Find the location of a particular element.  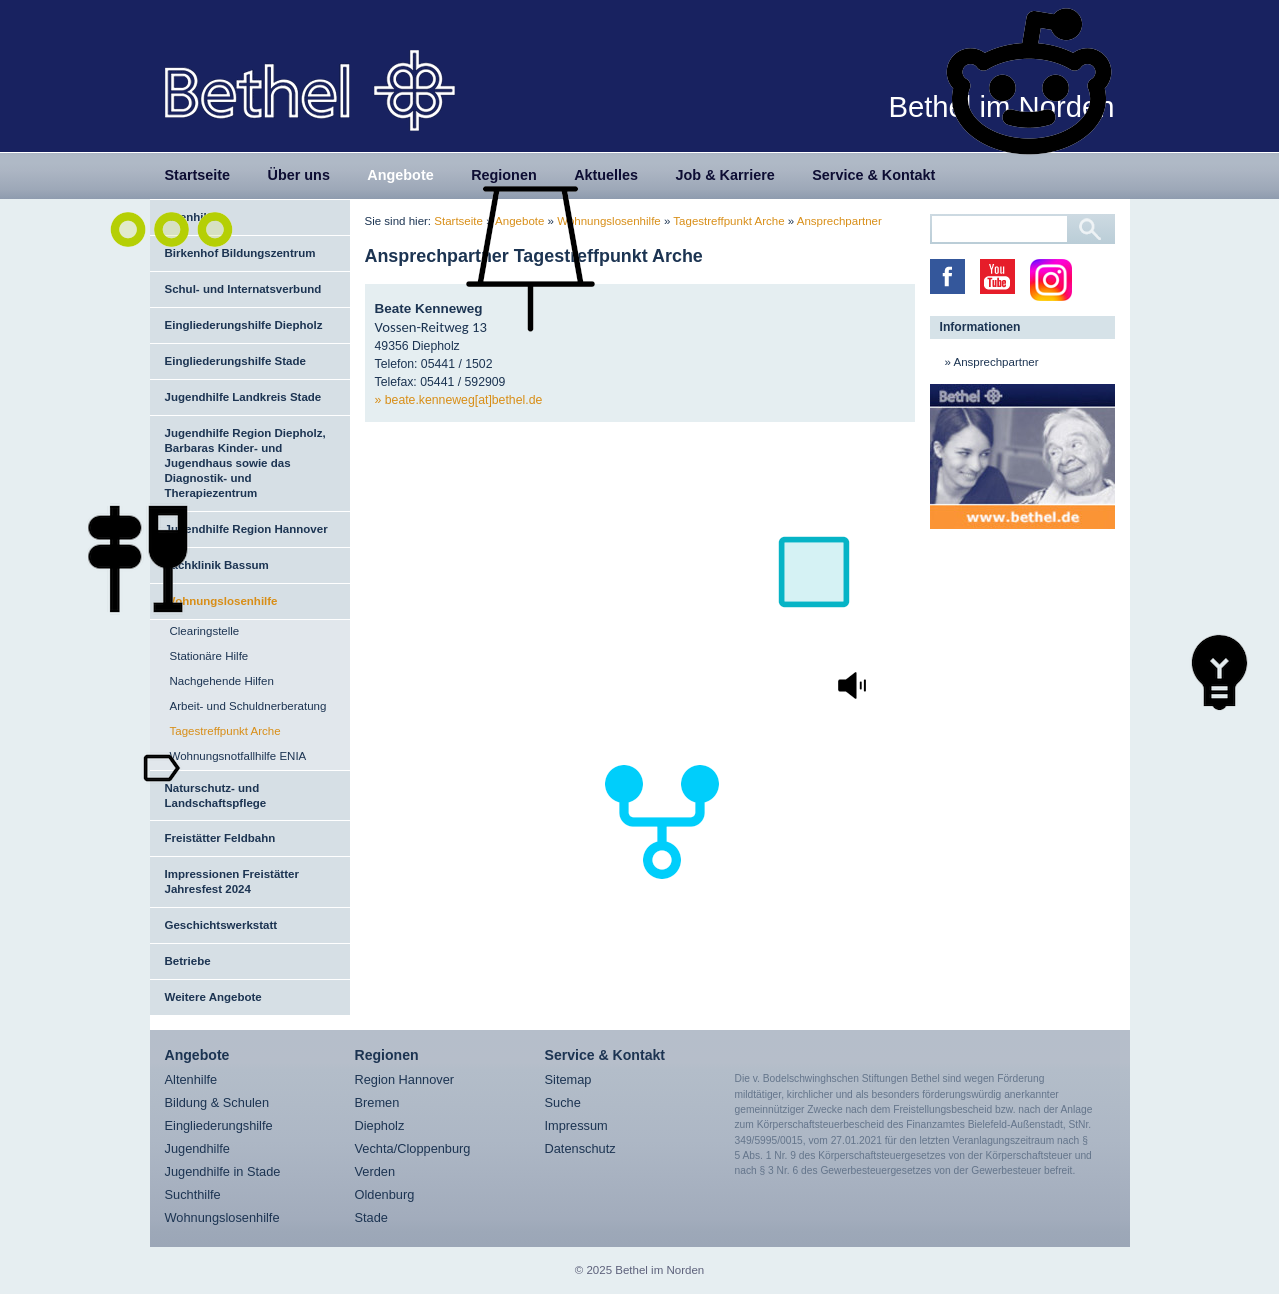

browse tapas or small plates menu is located at coordinates (139, 559).